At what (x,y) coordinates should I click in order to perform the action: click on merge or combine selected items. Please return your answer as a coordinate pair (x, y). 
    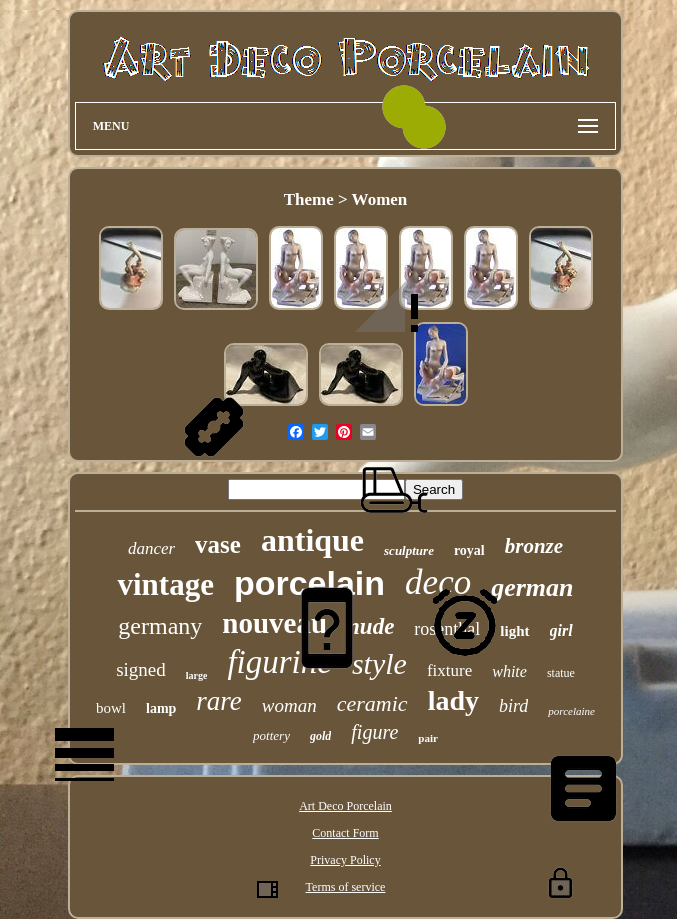
    Looking at the image, I should click on (414, 117).